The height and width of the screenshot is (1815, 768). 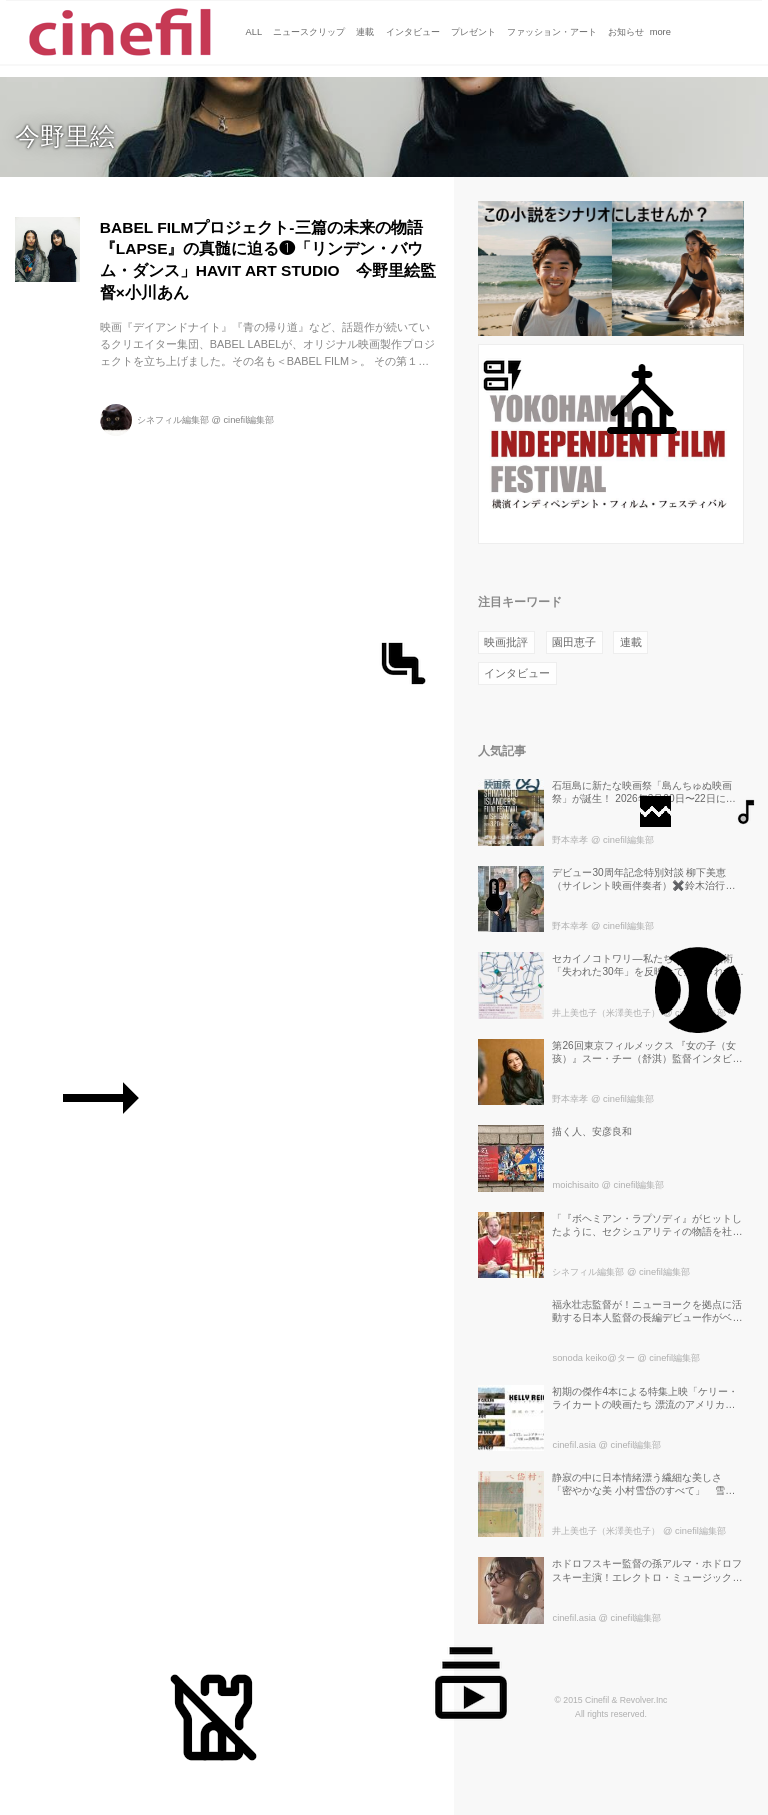 I want to click on standard legroom seat selection, so click(x=402, y=663).